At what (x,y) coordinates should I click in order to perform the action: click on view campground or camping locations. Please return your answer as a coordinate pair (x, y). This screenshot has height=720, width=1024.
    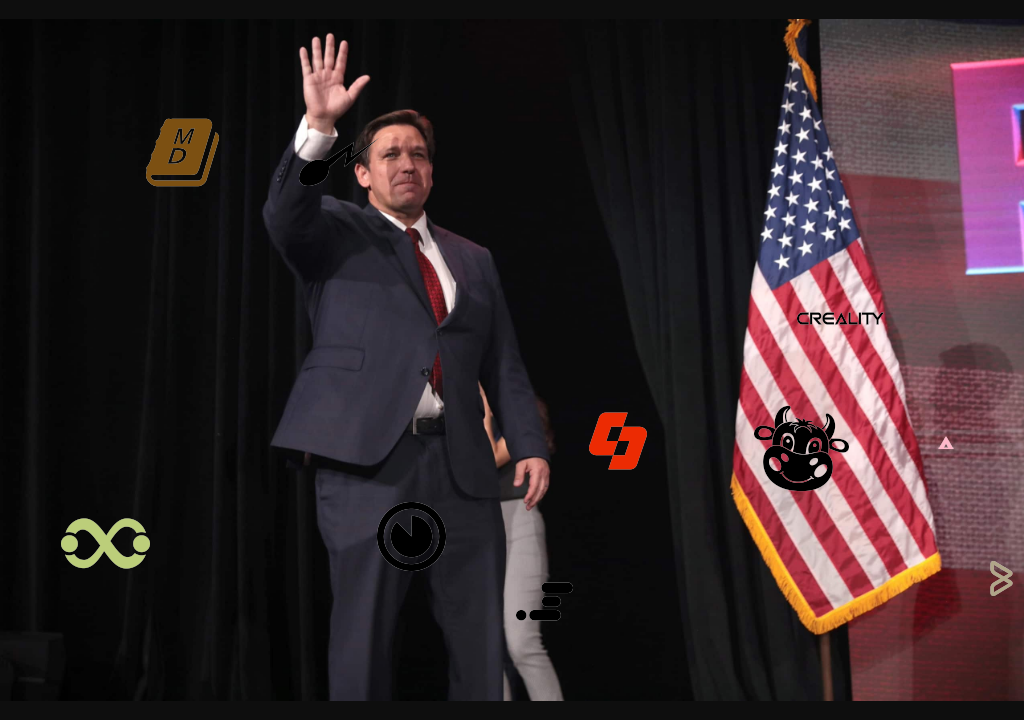
    Looking at the image, I should click on (946, 443).